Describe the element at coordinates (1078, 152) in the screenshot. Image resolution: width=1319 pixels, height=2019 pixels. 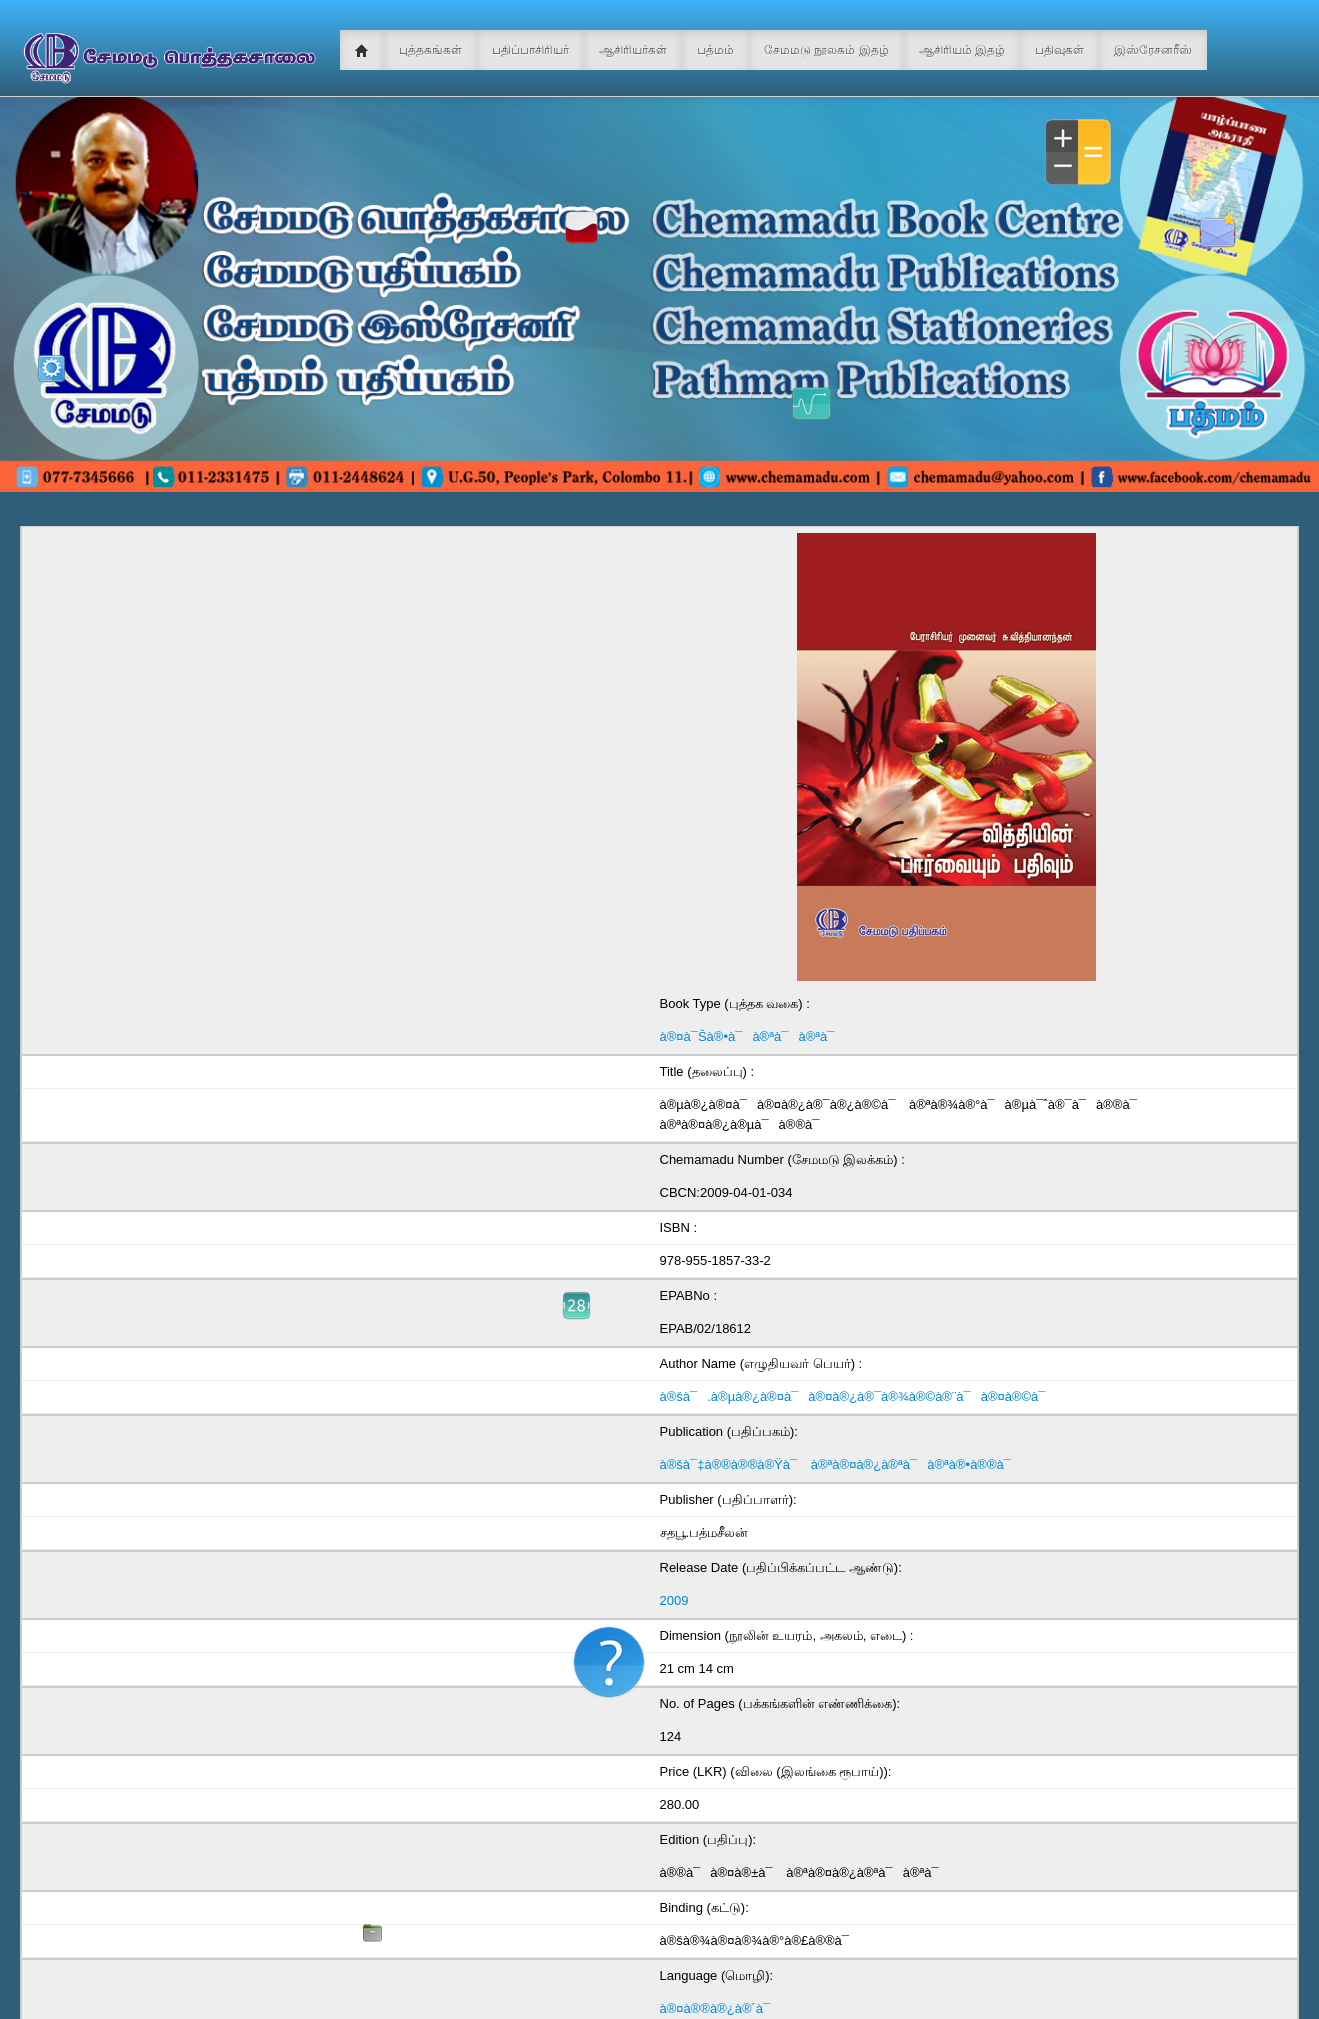
I see `open the calculator app` at that location.